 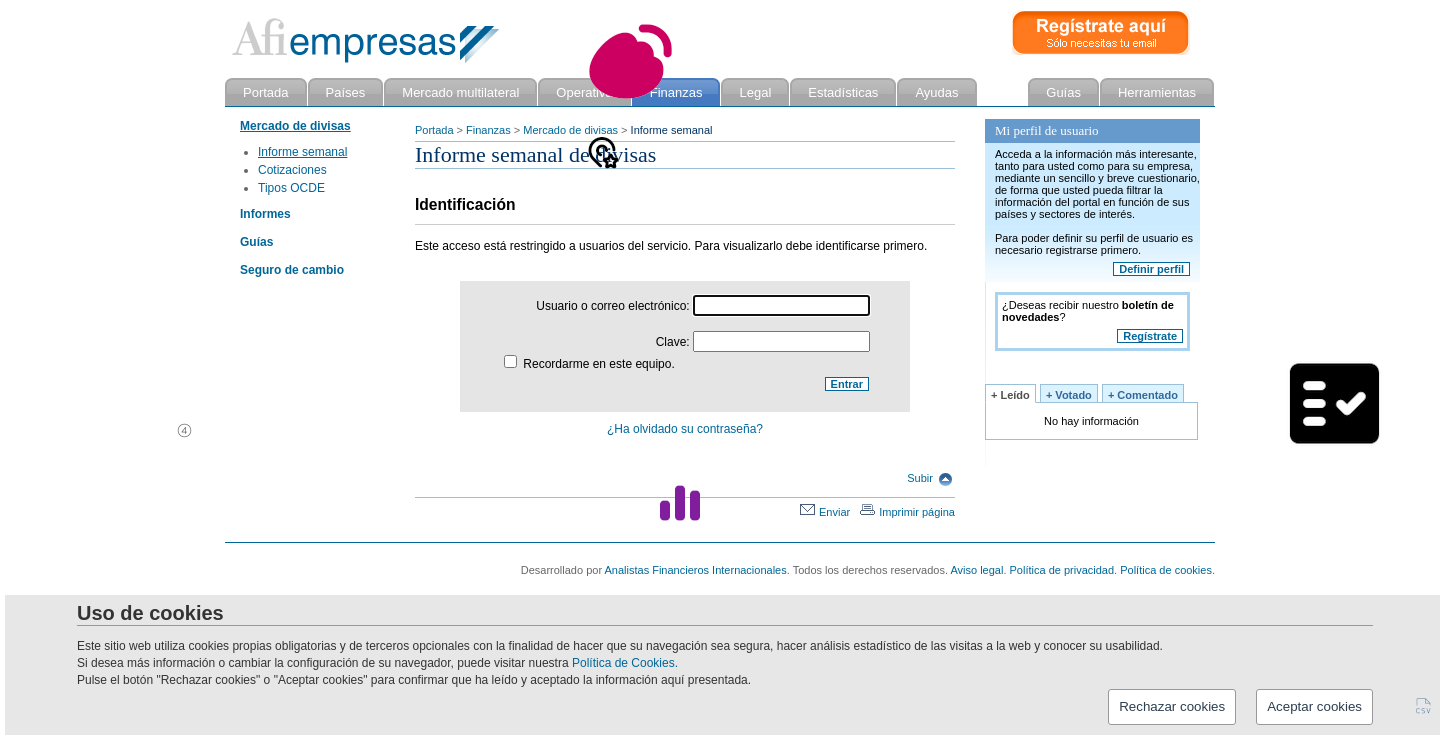 I want to click on indicates step four in a multi-step process, so click(x=184, y=430).